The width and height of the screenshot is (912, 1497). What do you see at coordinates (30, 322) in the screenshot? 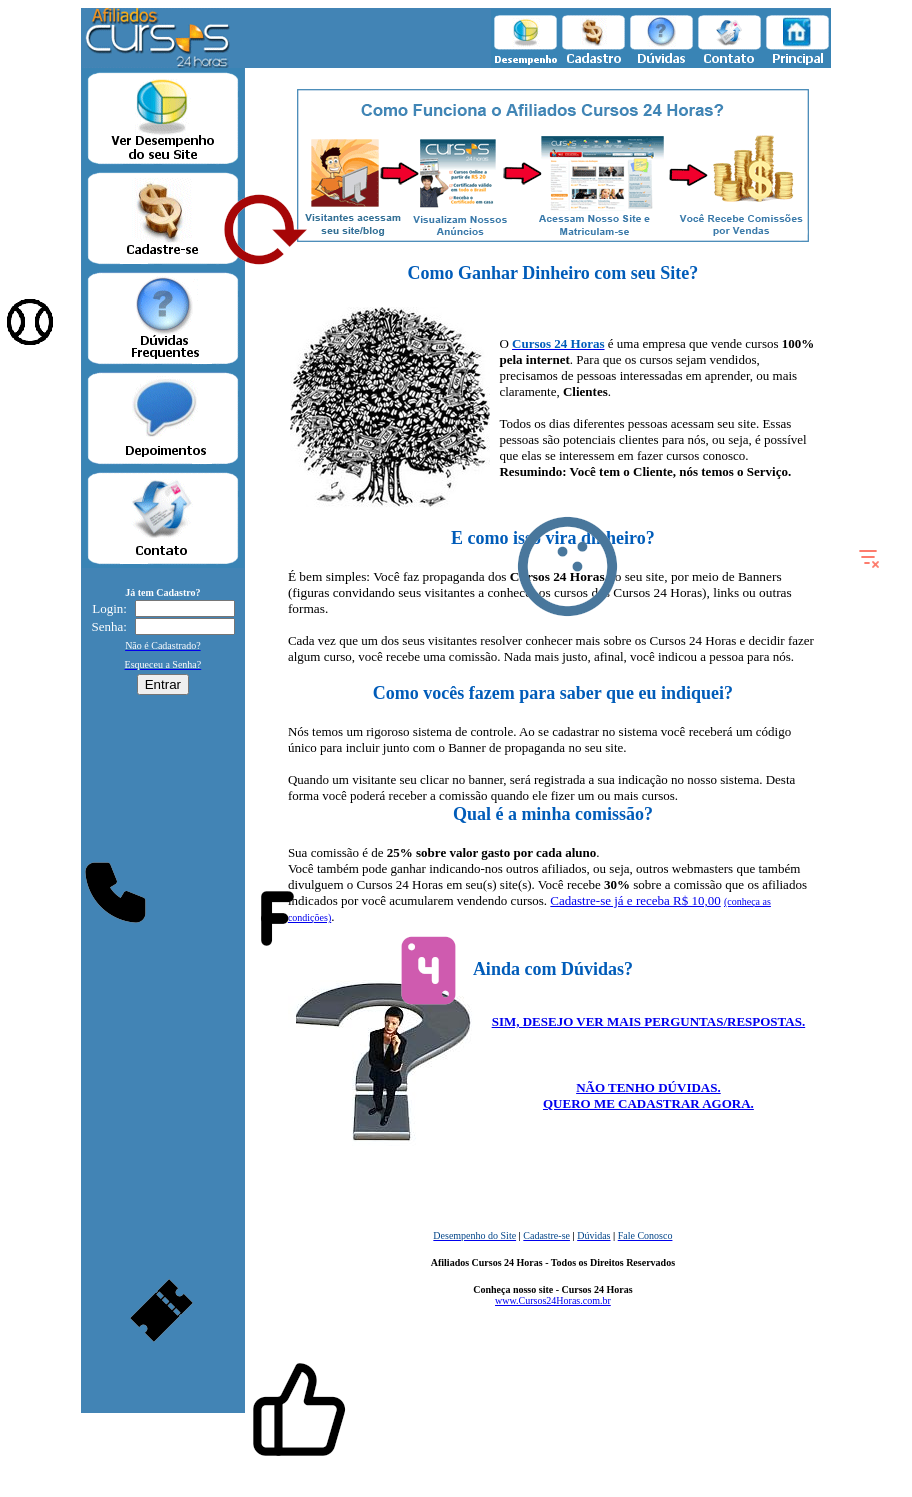
I see `access baseball or sports content` at bounding box center [30, 322].